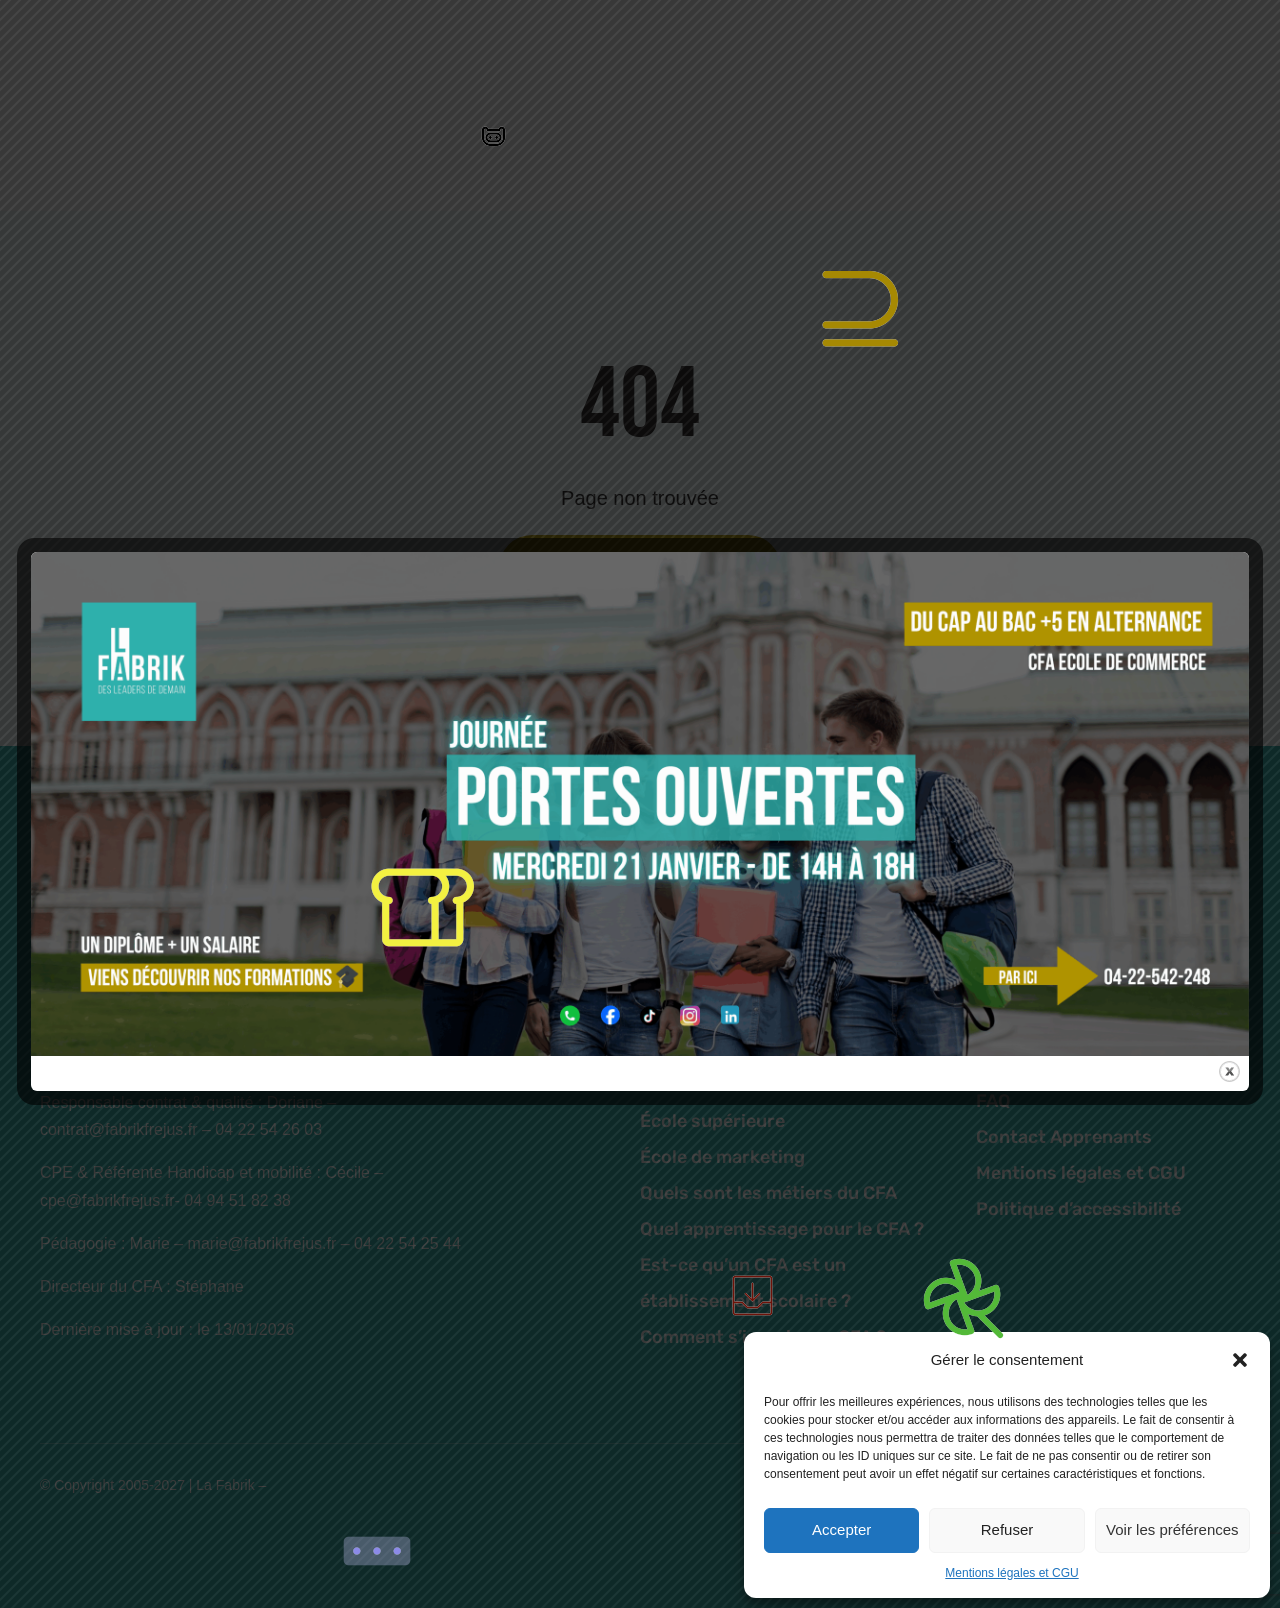 The image size is (1280, 1608). What do you see at coordinates (858, 310) in the screenshot?
I see `indicates a superset relationship in mathematical notation` at bounding box center [858, 310].